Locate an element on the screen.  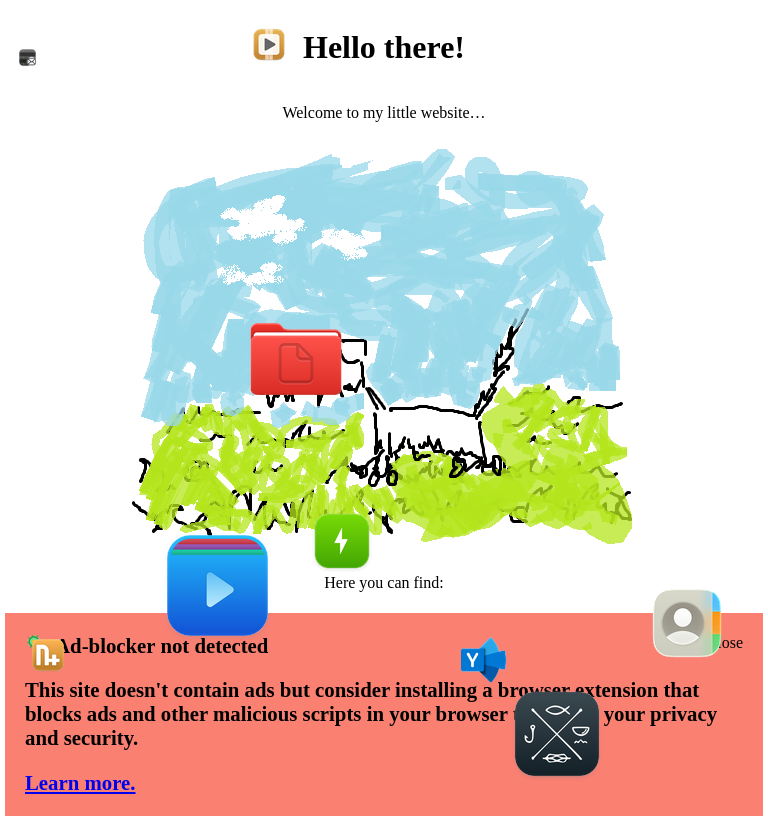
open the contacts app is located at coordinates (687, 623).